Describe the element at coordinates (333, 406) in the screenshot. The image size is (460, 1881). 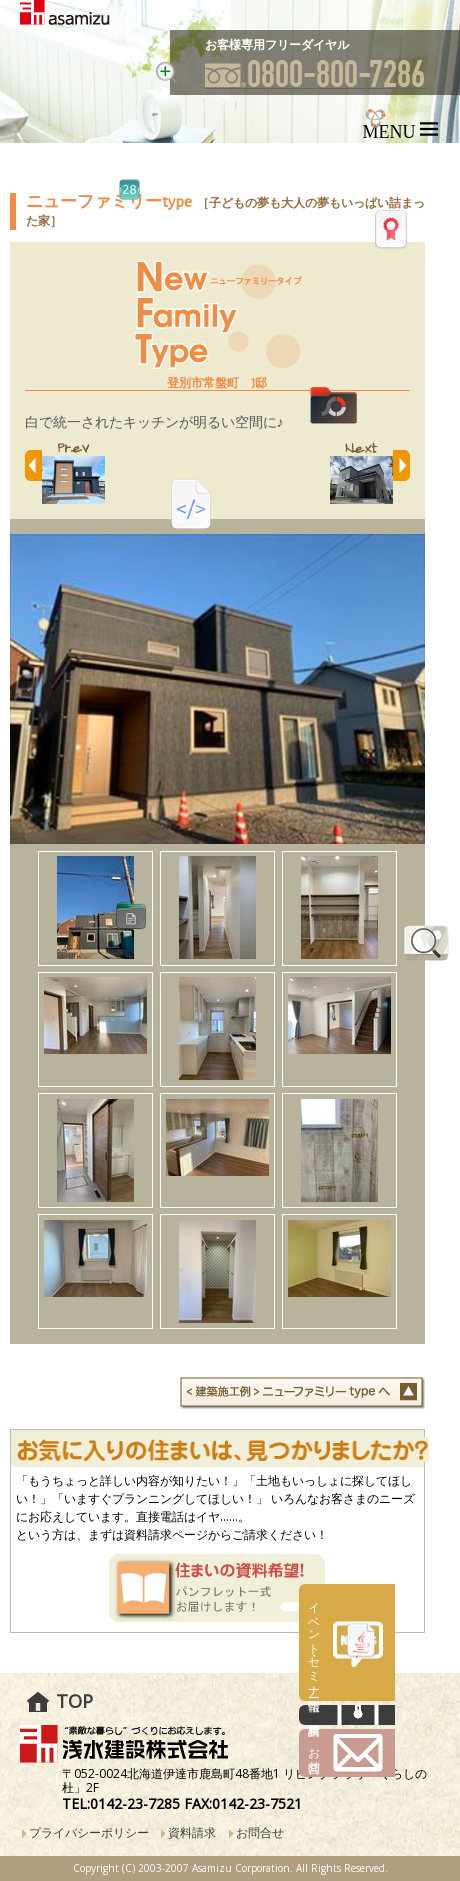
I see `open photoscape application folder` at that location.